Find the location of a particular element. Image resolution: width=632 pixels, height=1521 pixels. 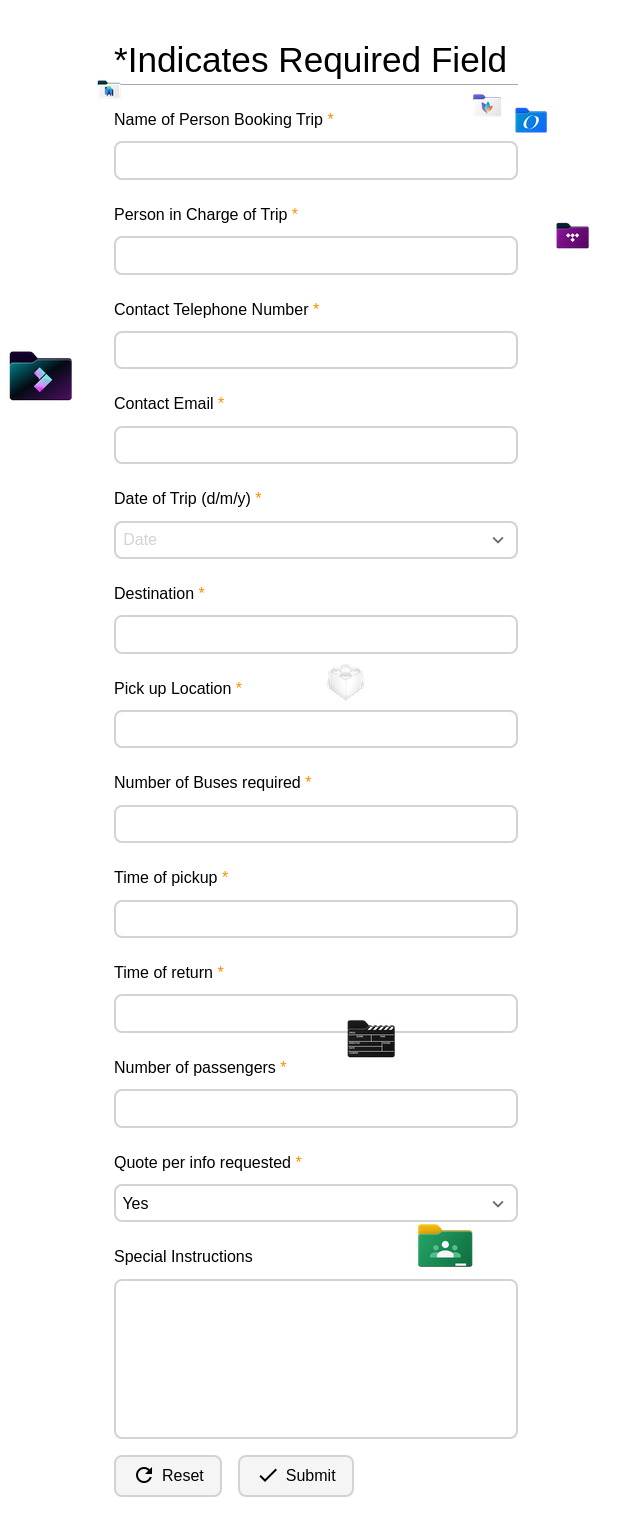

open wondershare filmora go project files is located at coordinates (40, 377).